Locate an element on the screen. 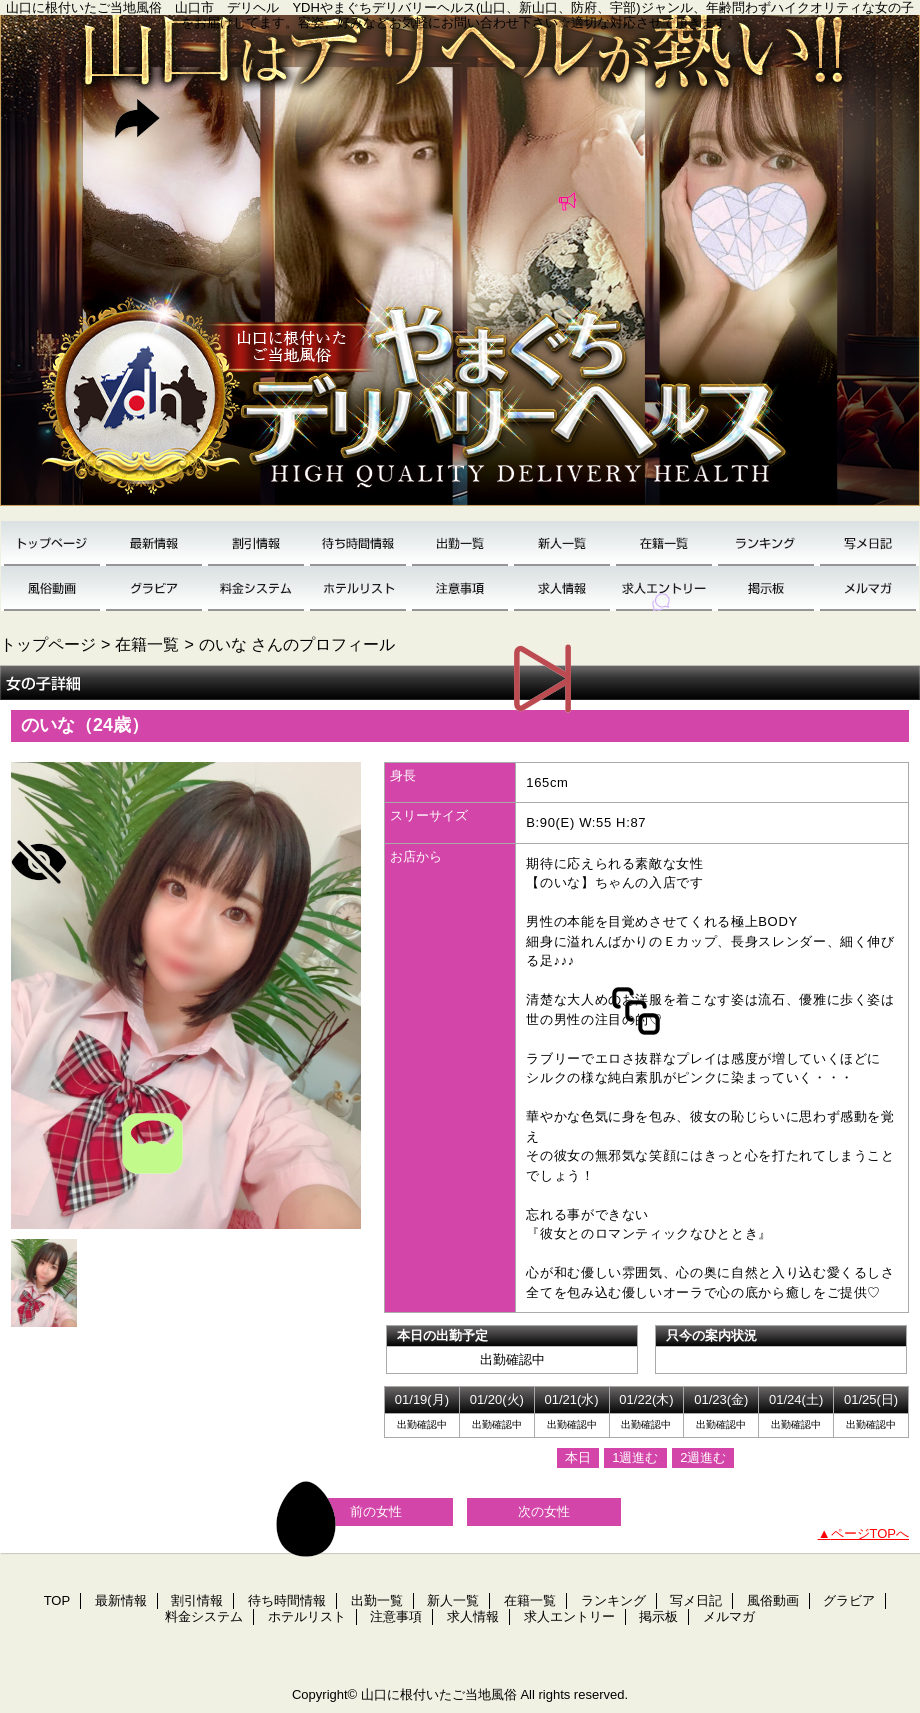 The width and height of the screenshot is (920, 1713). indicates egg or egg-related content is located at coordinates (306, 1519).